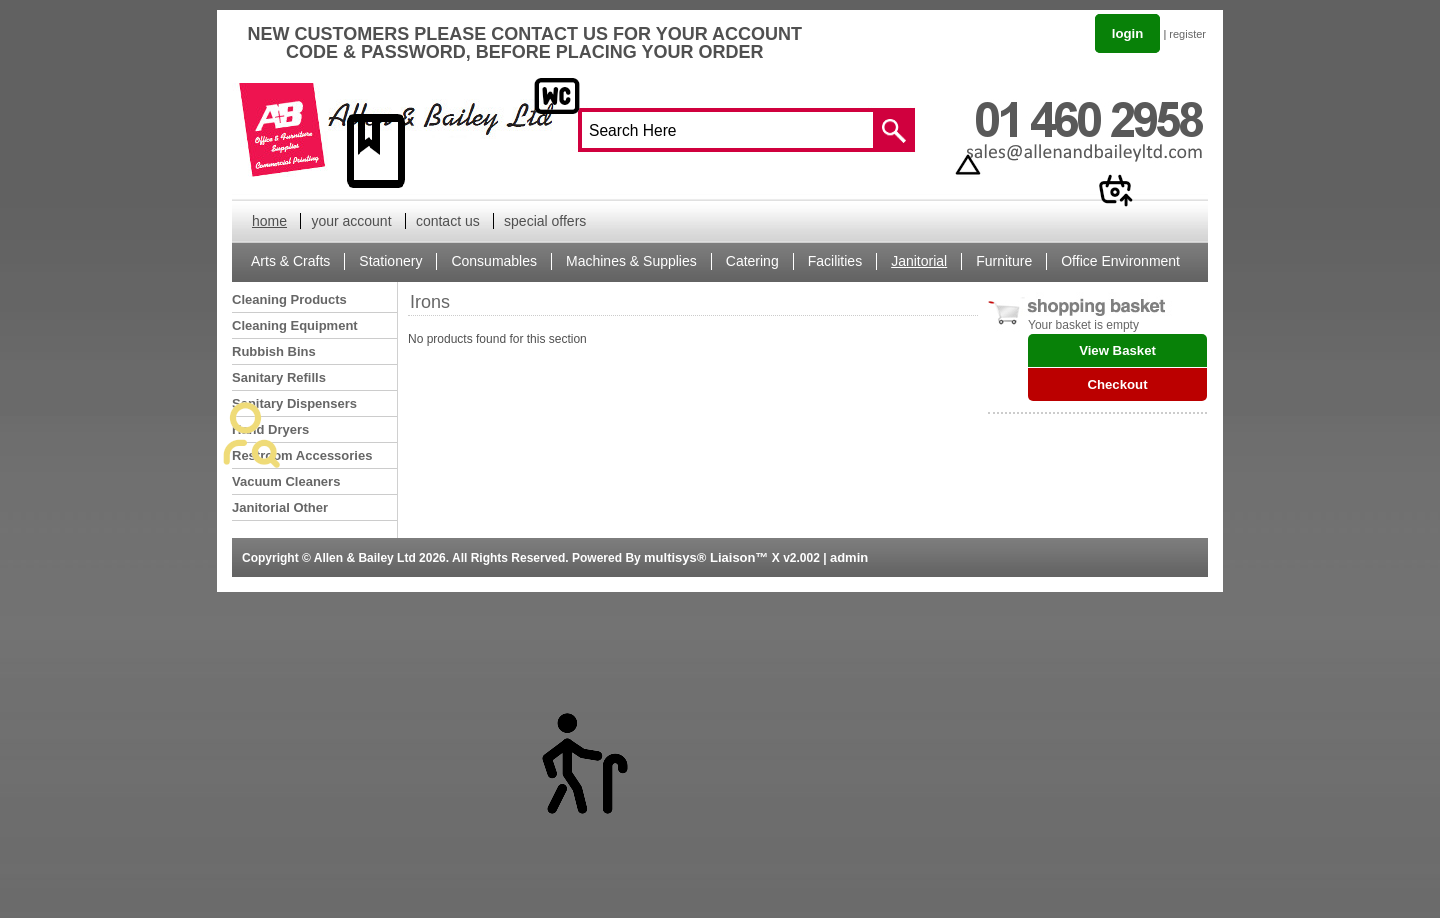 The width and height of the screenshot is (1440, 918). I want to click on indicates senior or elderly user category, so click(587, 763).